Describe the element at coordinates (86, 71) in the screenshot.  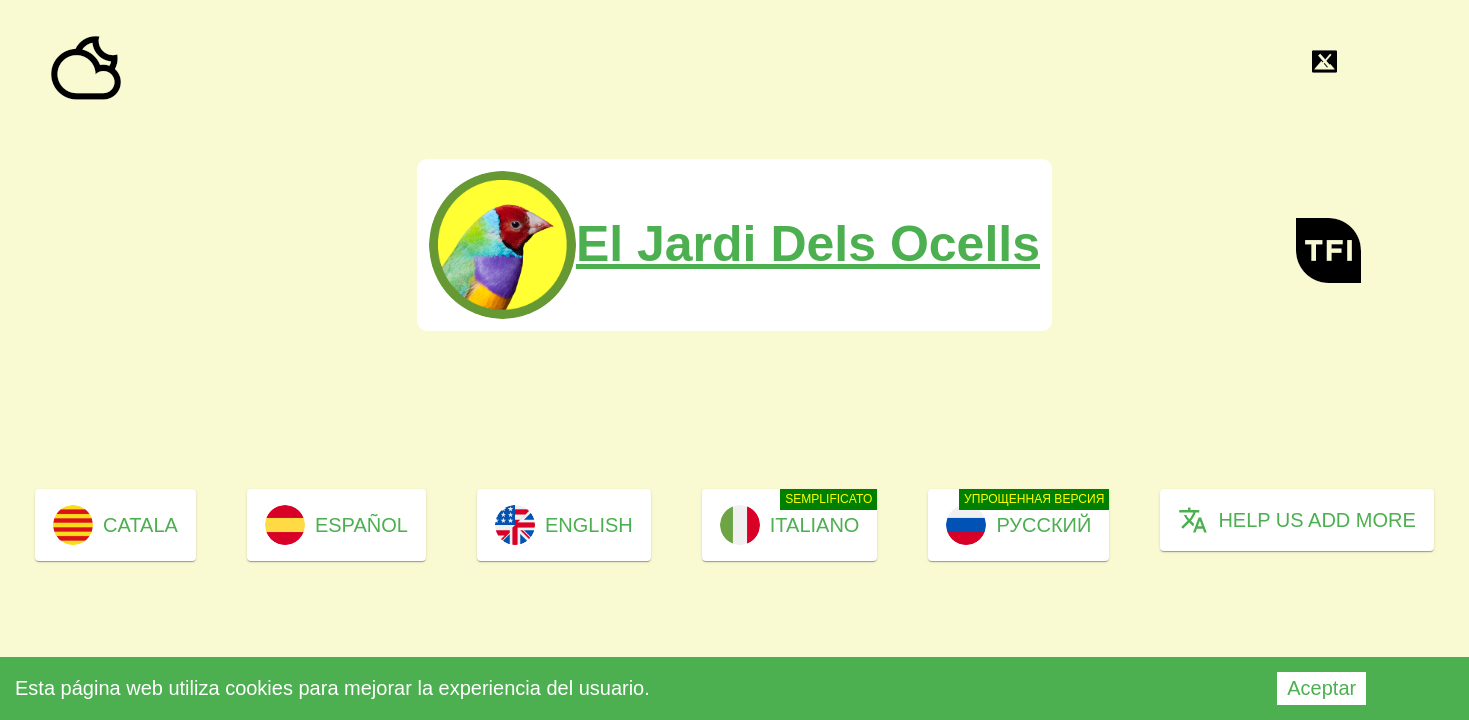
I see `indicates partly cloudy night weather conditions` at that location.